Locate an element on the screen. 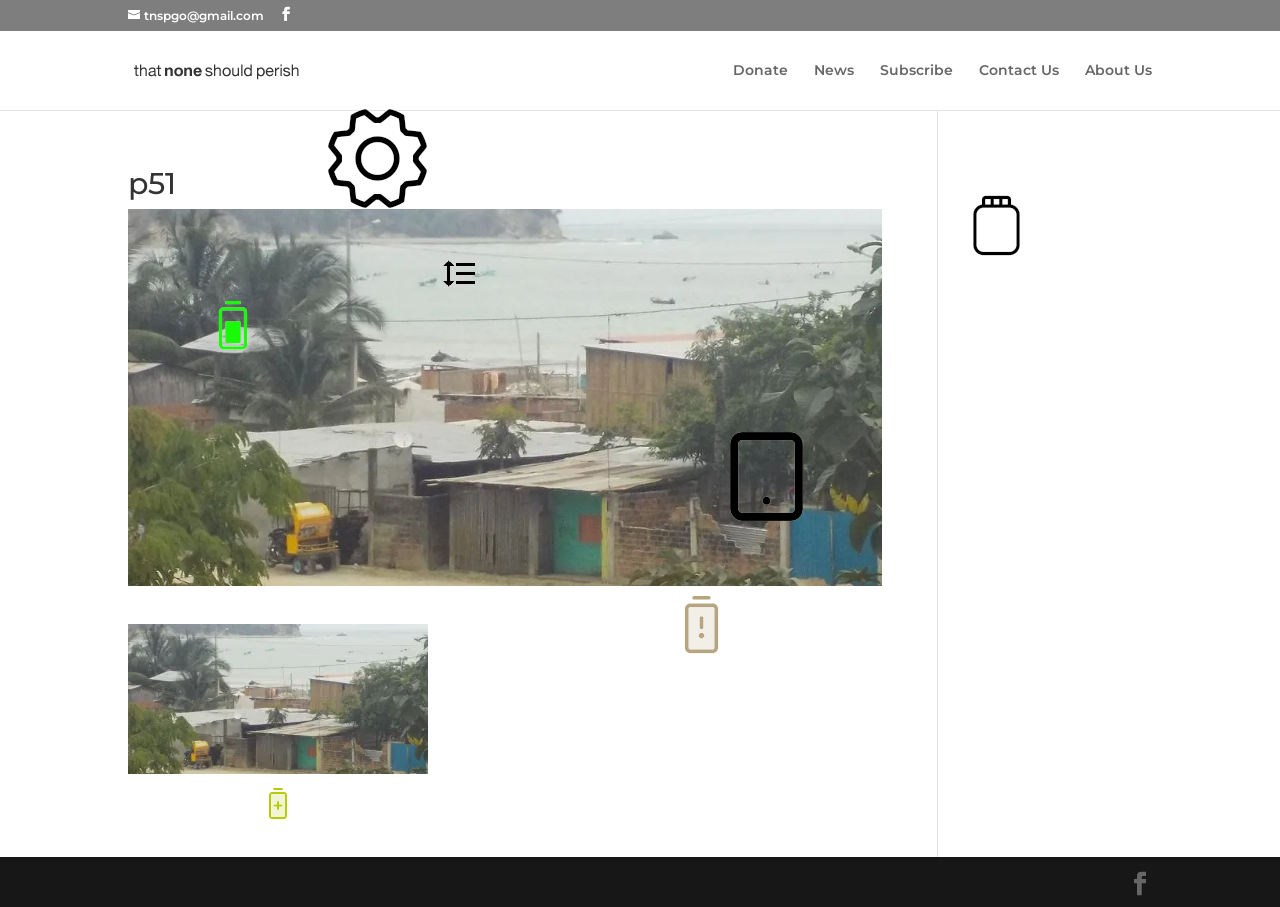 This screenshot has height=907, width=1280. adjust line spacing in text is located at coordinates (459, 273).